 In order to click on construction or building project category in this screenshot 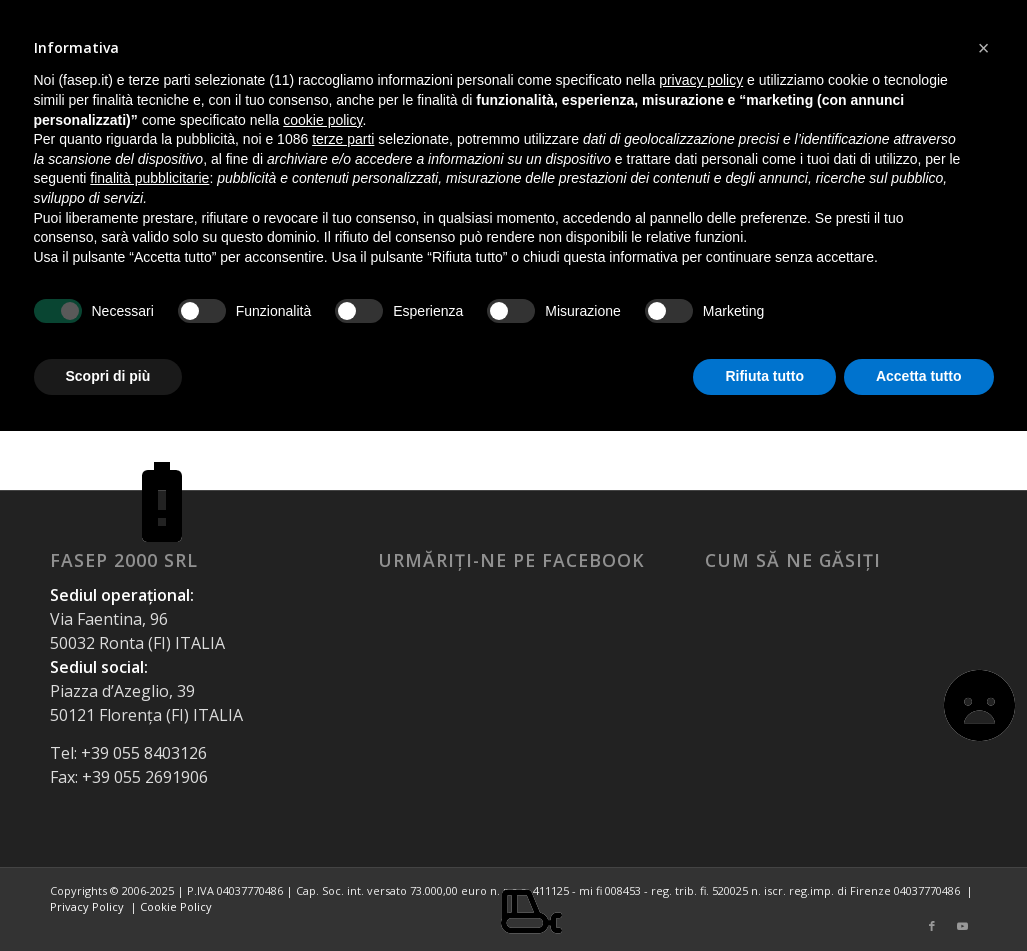, I will do `click(531, 911)`.